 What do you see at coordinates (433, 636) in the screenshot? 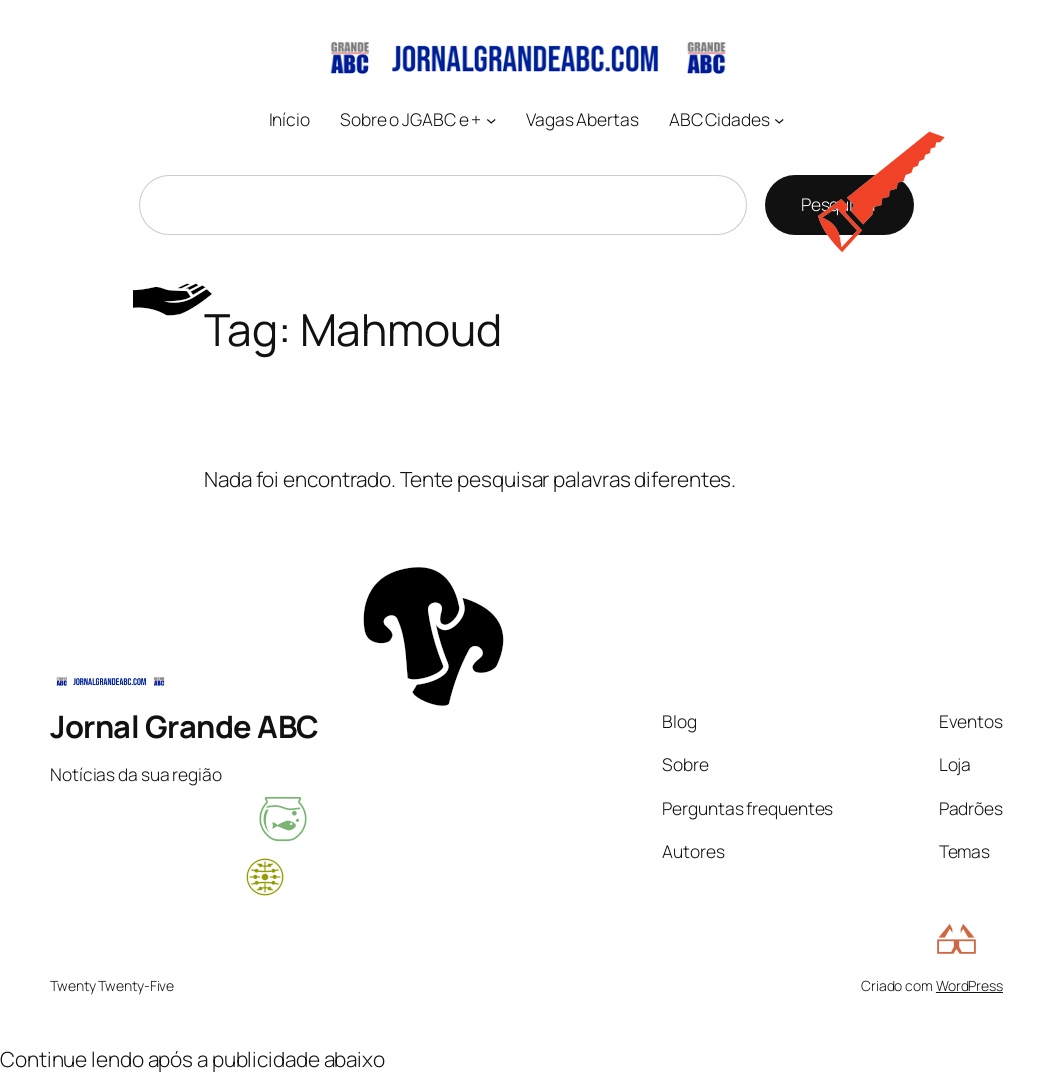
I see `select mushroom ingredient` at bounding box center [433, 636].